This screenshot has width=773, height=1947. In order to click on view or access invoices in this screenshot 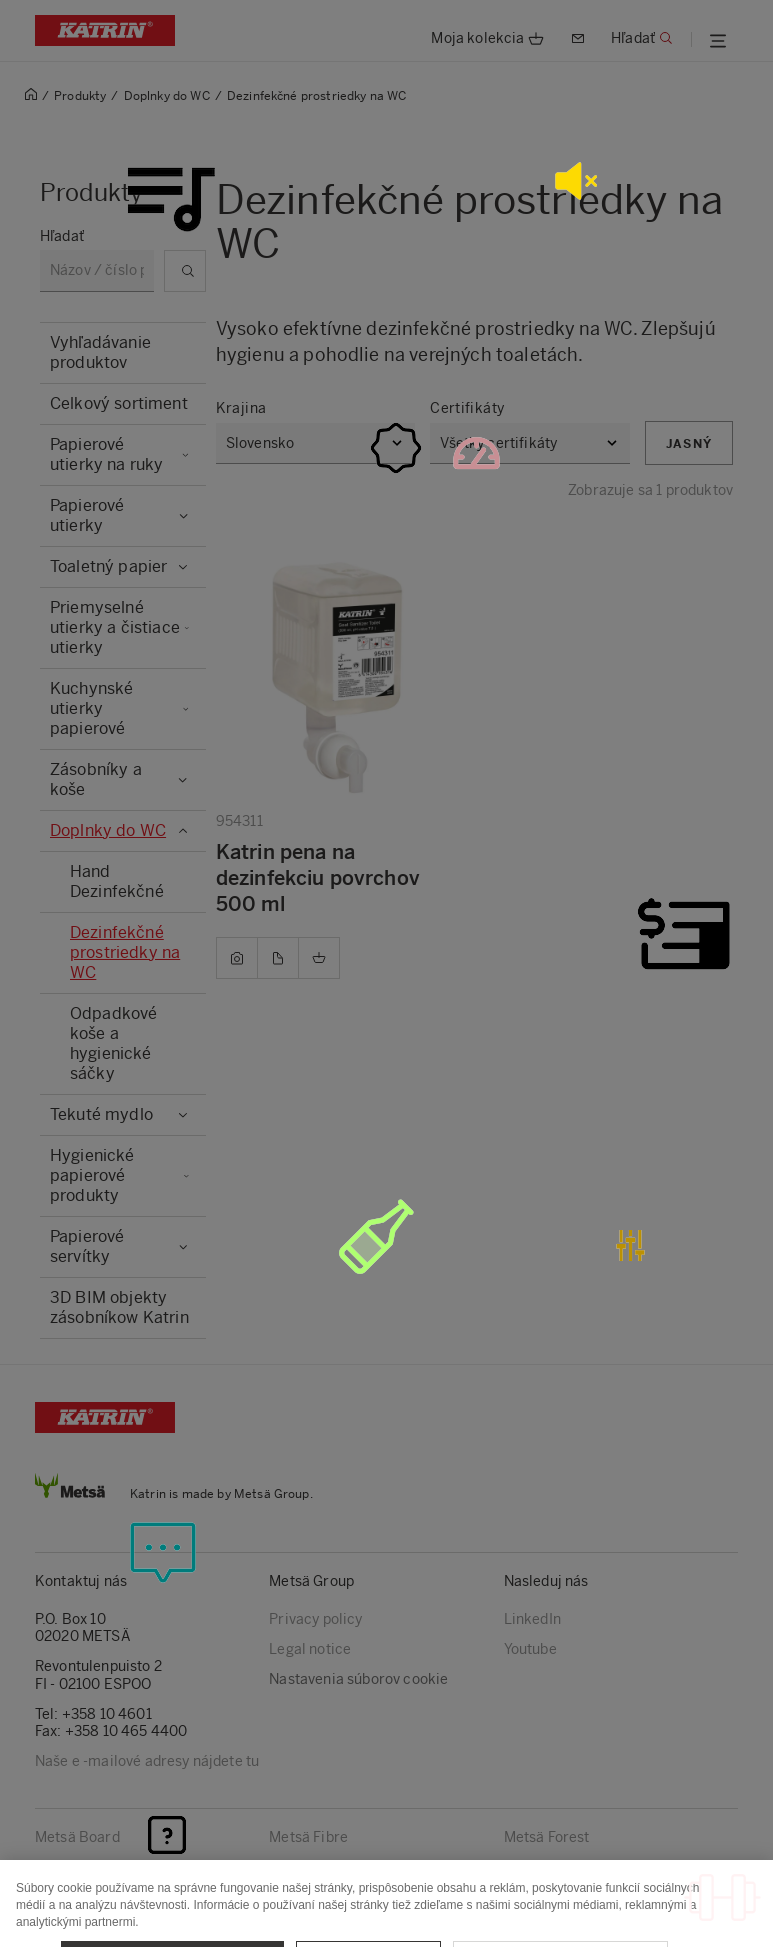, I will do `click(685, 935)`.